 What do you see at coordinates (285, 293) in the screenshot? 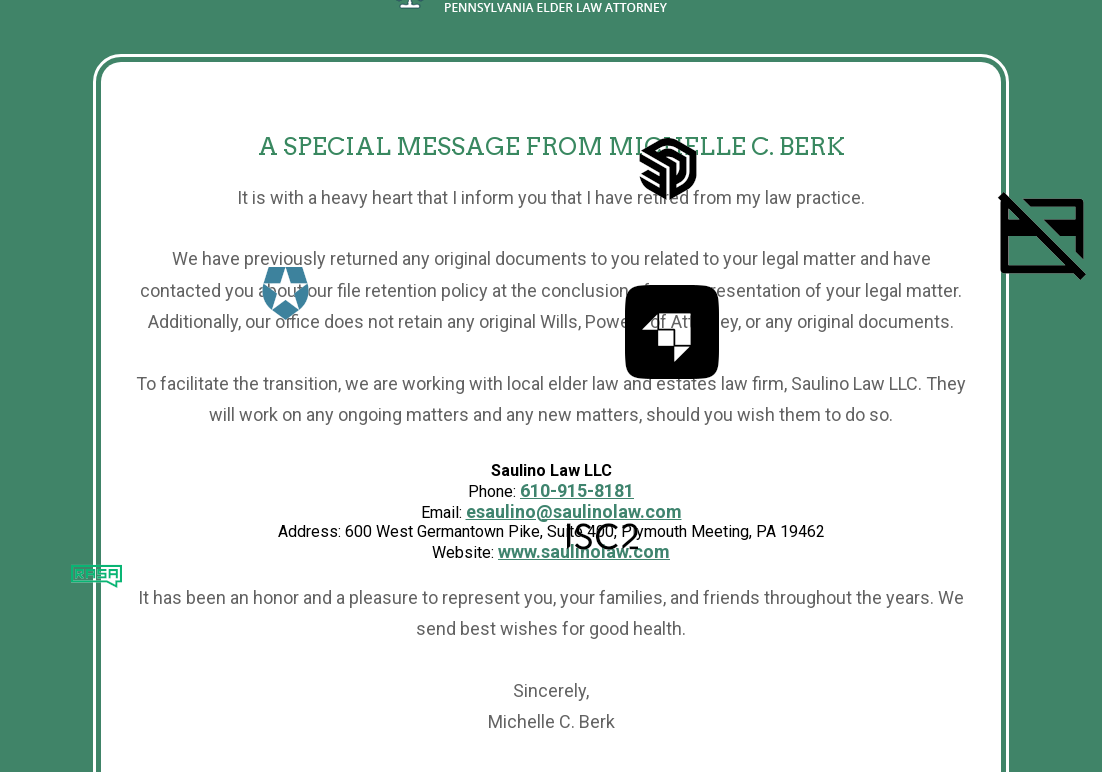
I see `Auth0 identity and authentication service logo` at bounding box center [285, 293].